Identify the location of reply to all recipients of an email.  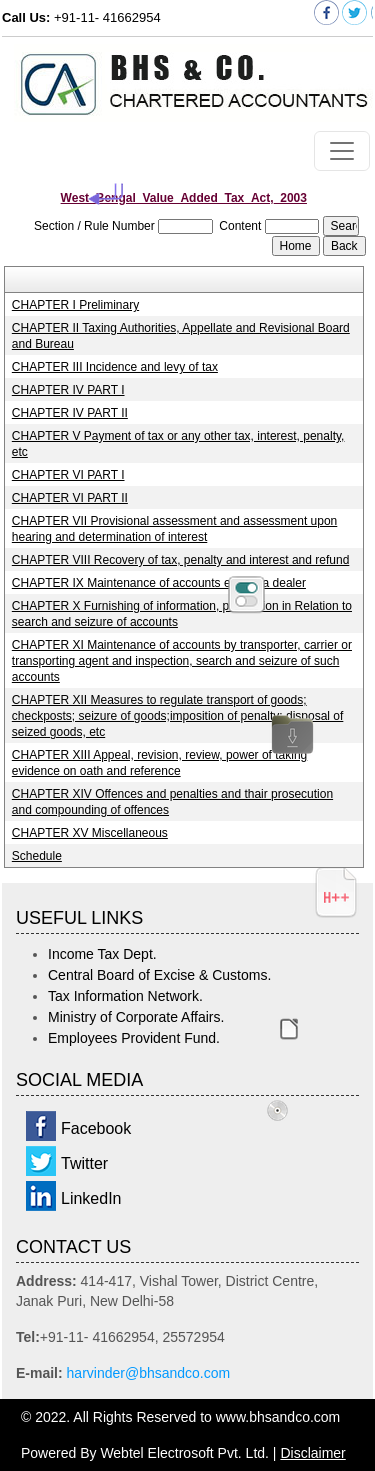
(105, 194).